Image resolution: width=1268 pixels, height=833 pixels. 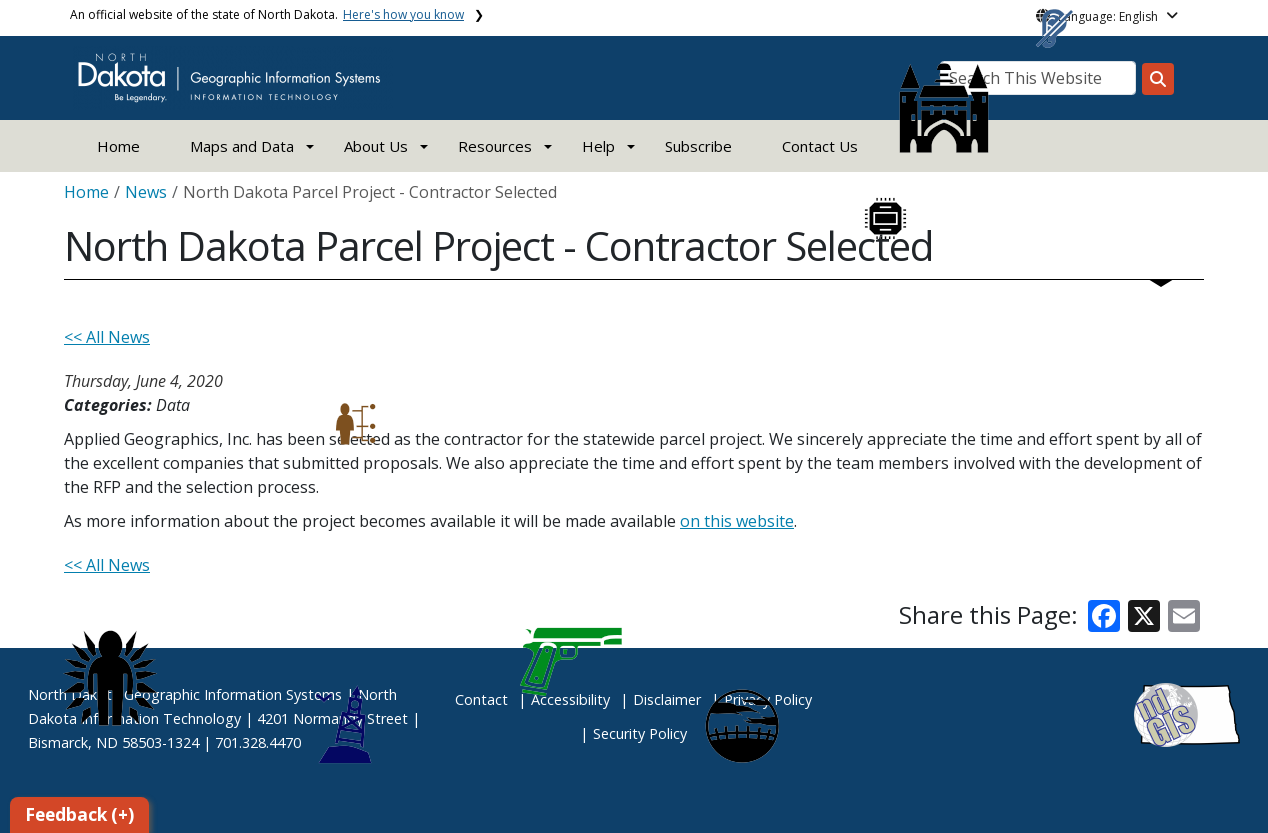 What do you see at coordinates (356, 423) in the screenshot?
I see `view character skills or abilities` at bounding box center [356, 423].